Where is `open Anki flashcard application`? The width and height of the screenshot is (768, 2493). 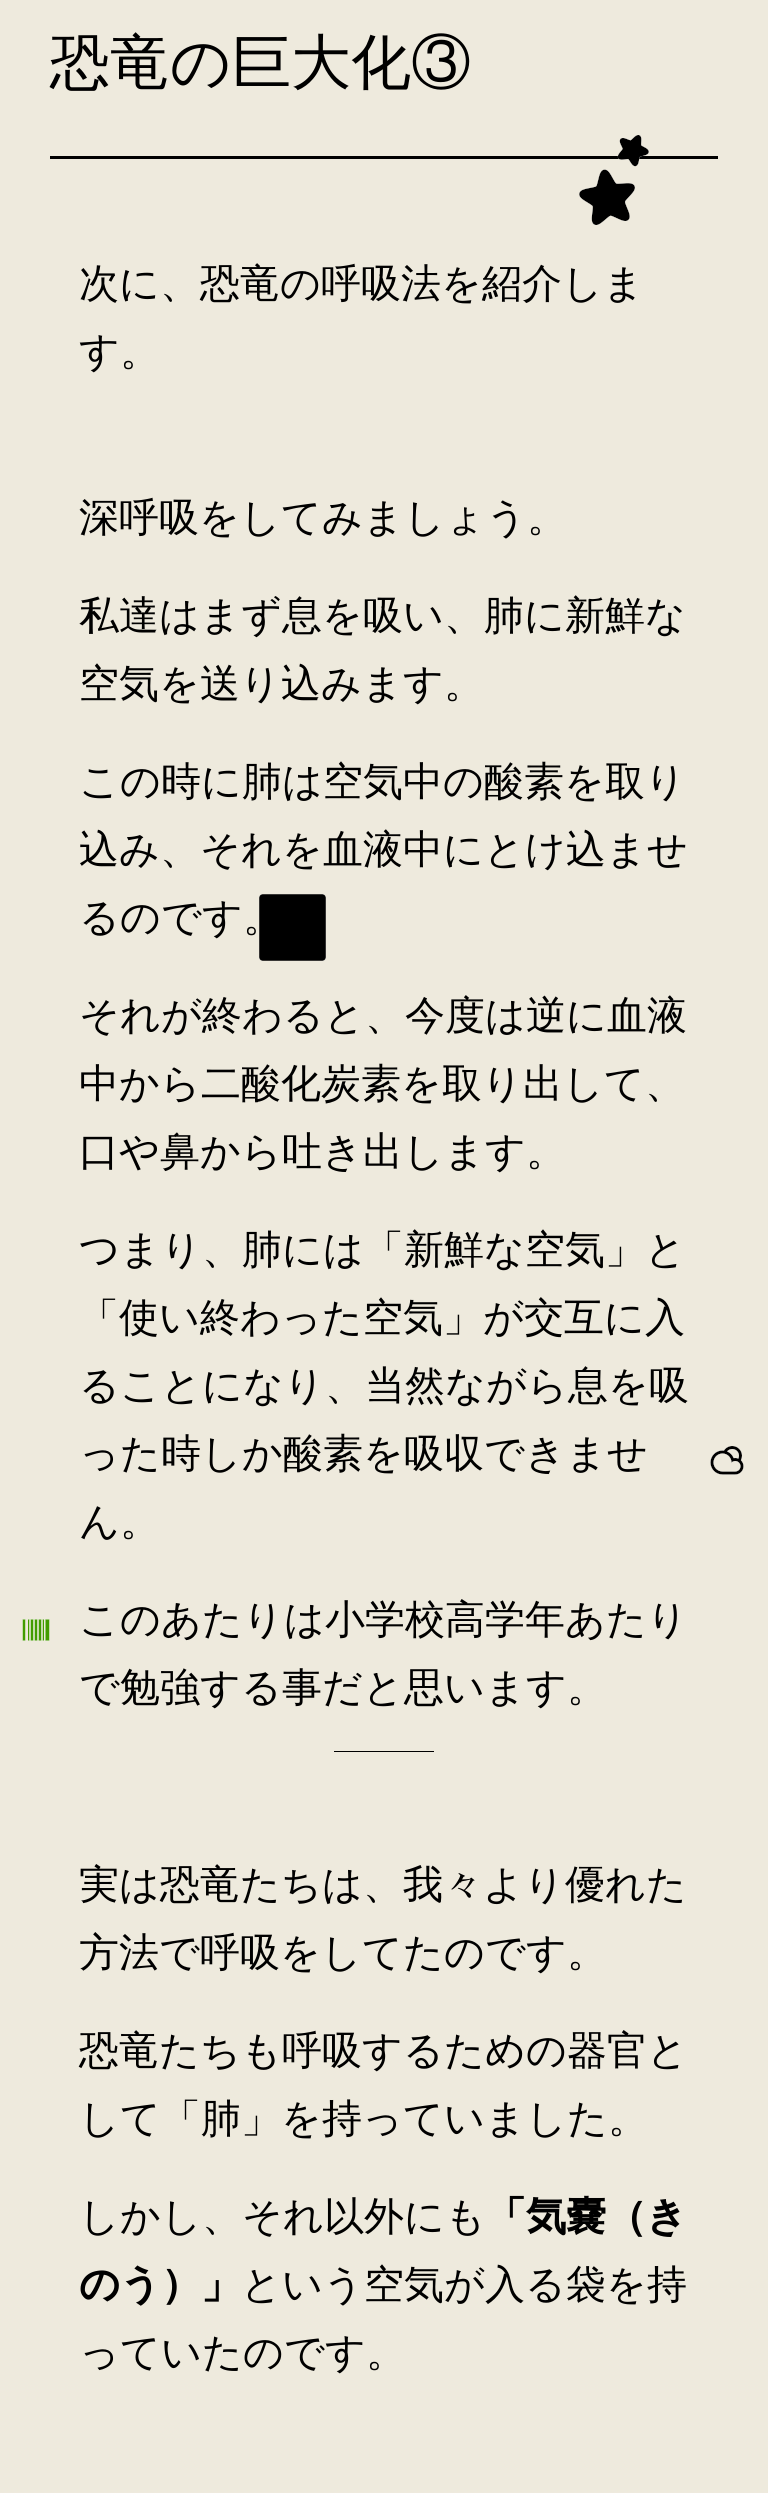
open Anki flashcard application is located at coordinates (614, 180).